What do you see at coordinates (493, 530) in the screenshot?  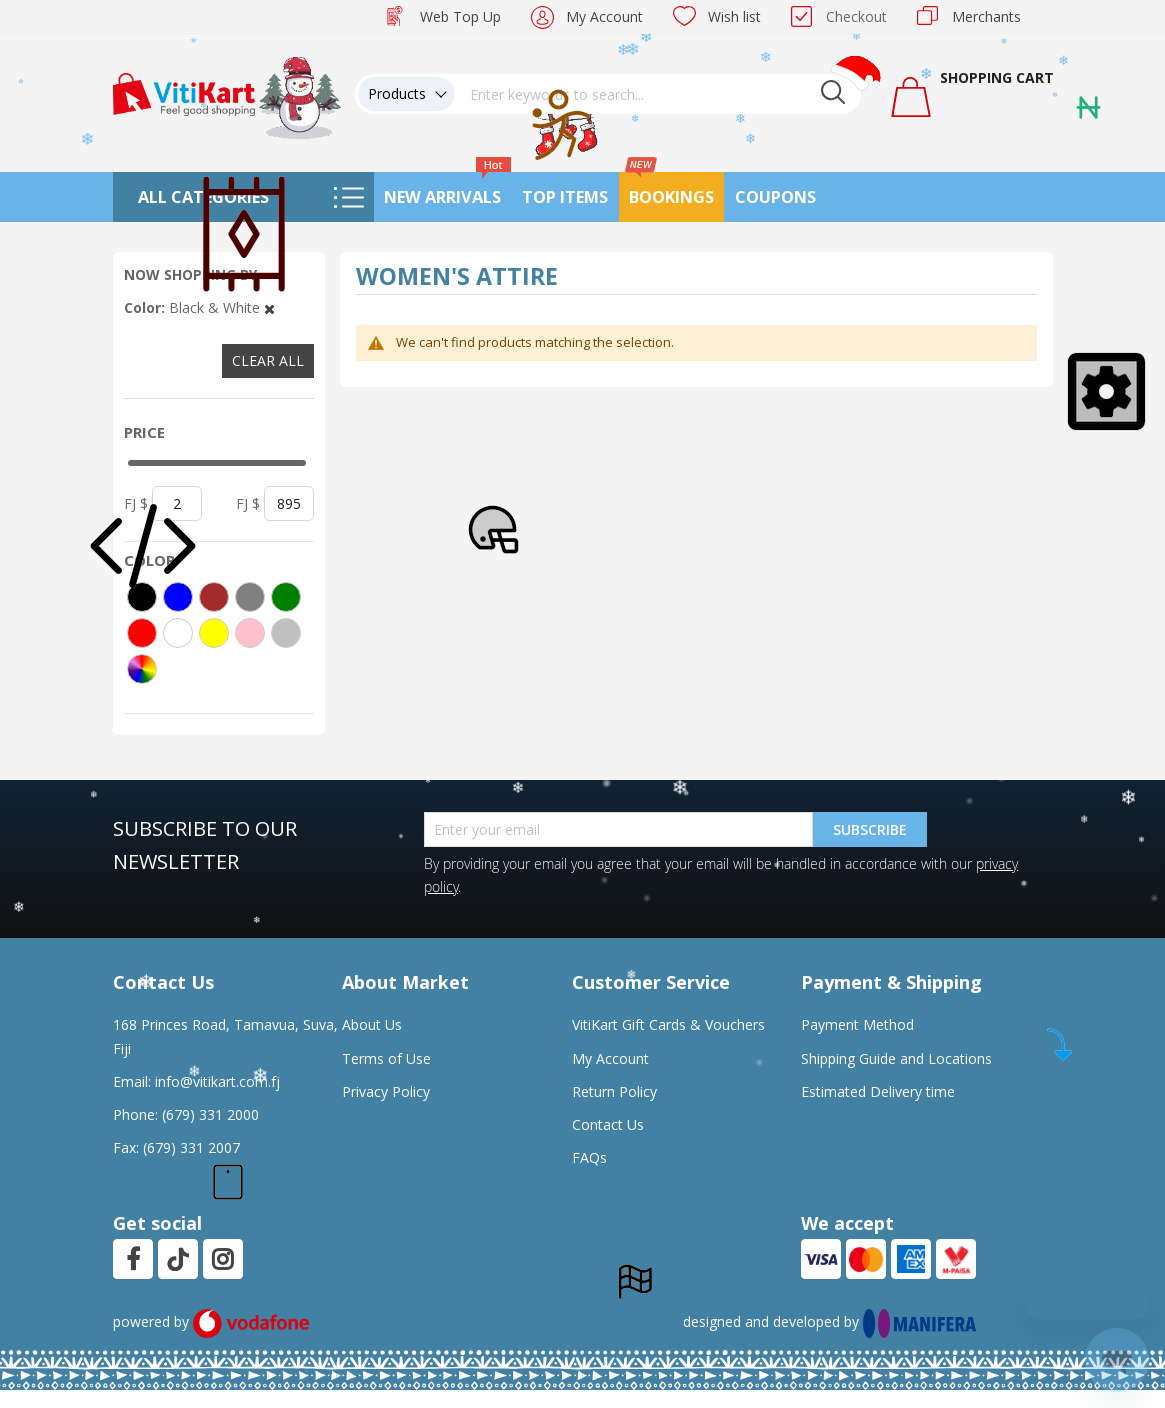 I see `access football or sports content` at bounding box center [493, 530].